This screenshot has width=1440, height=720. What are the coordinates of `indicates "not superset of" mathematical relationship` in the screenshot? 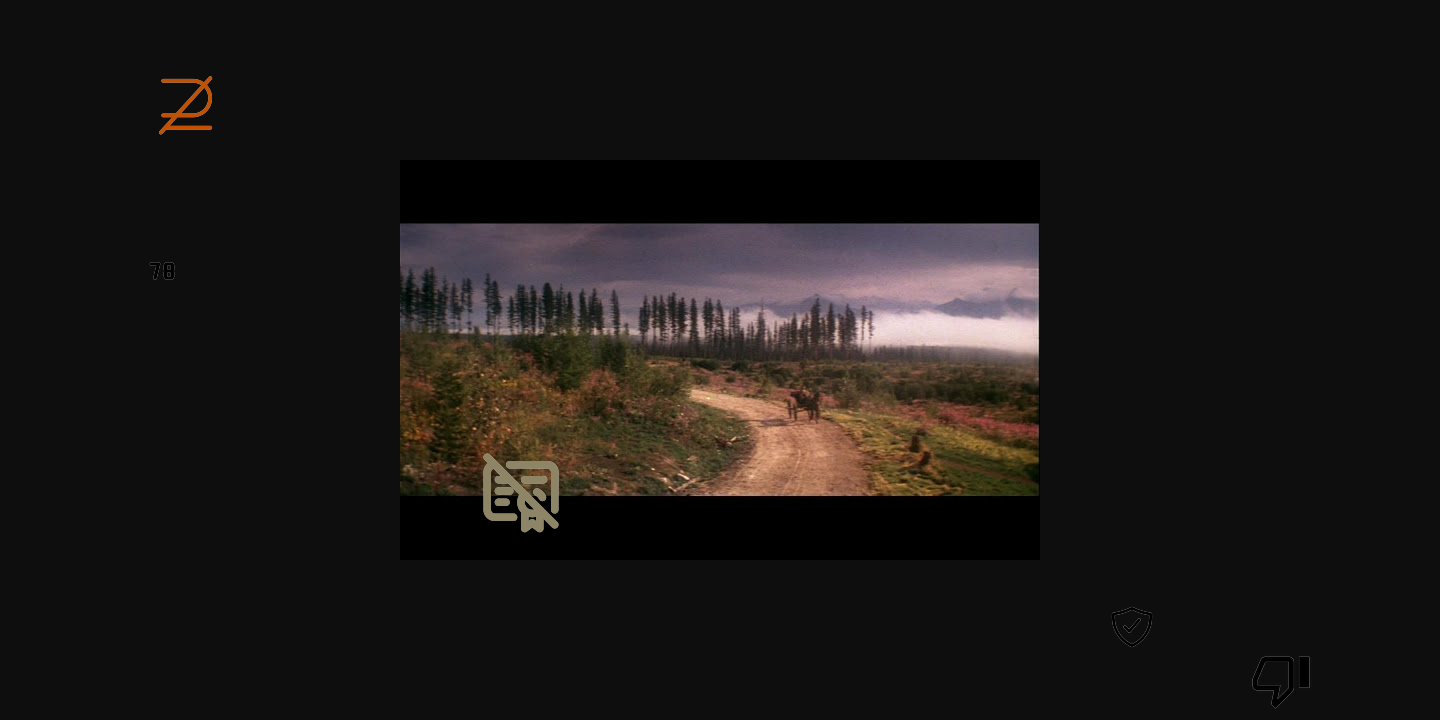 It's located at (185, 105).